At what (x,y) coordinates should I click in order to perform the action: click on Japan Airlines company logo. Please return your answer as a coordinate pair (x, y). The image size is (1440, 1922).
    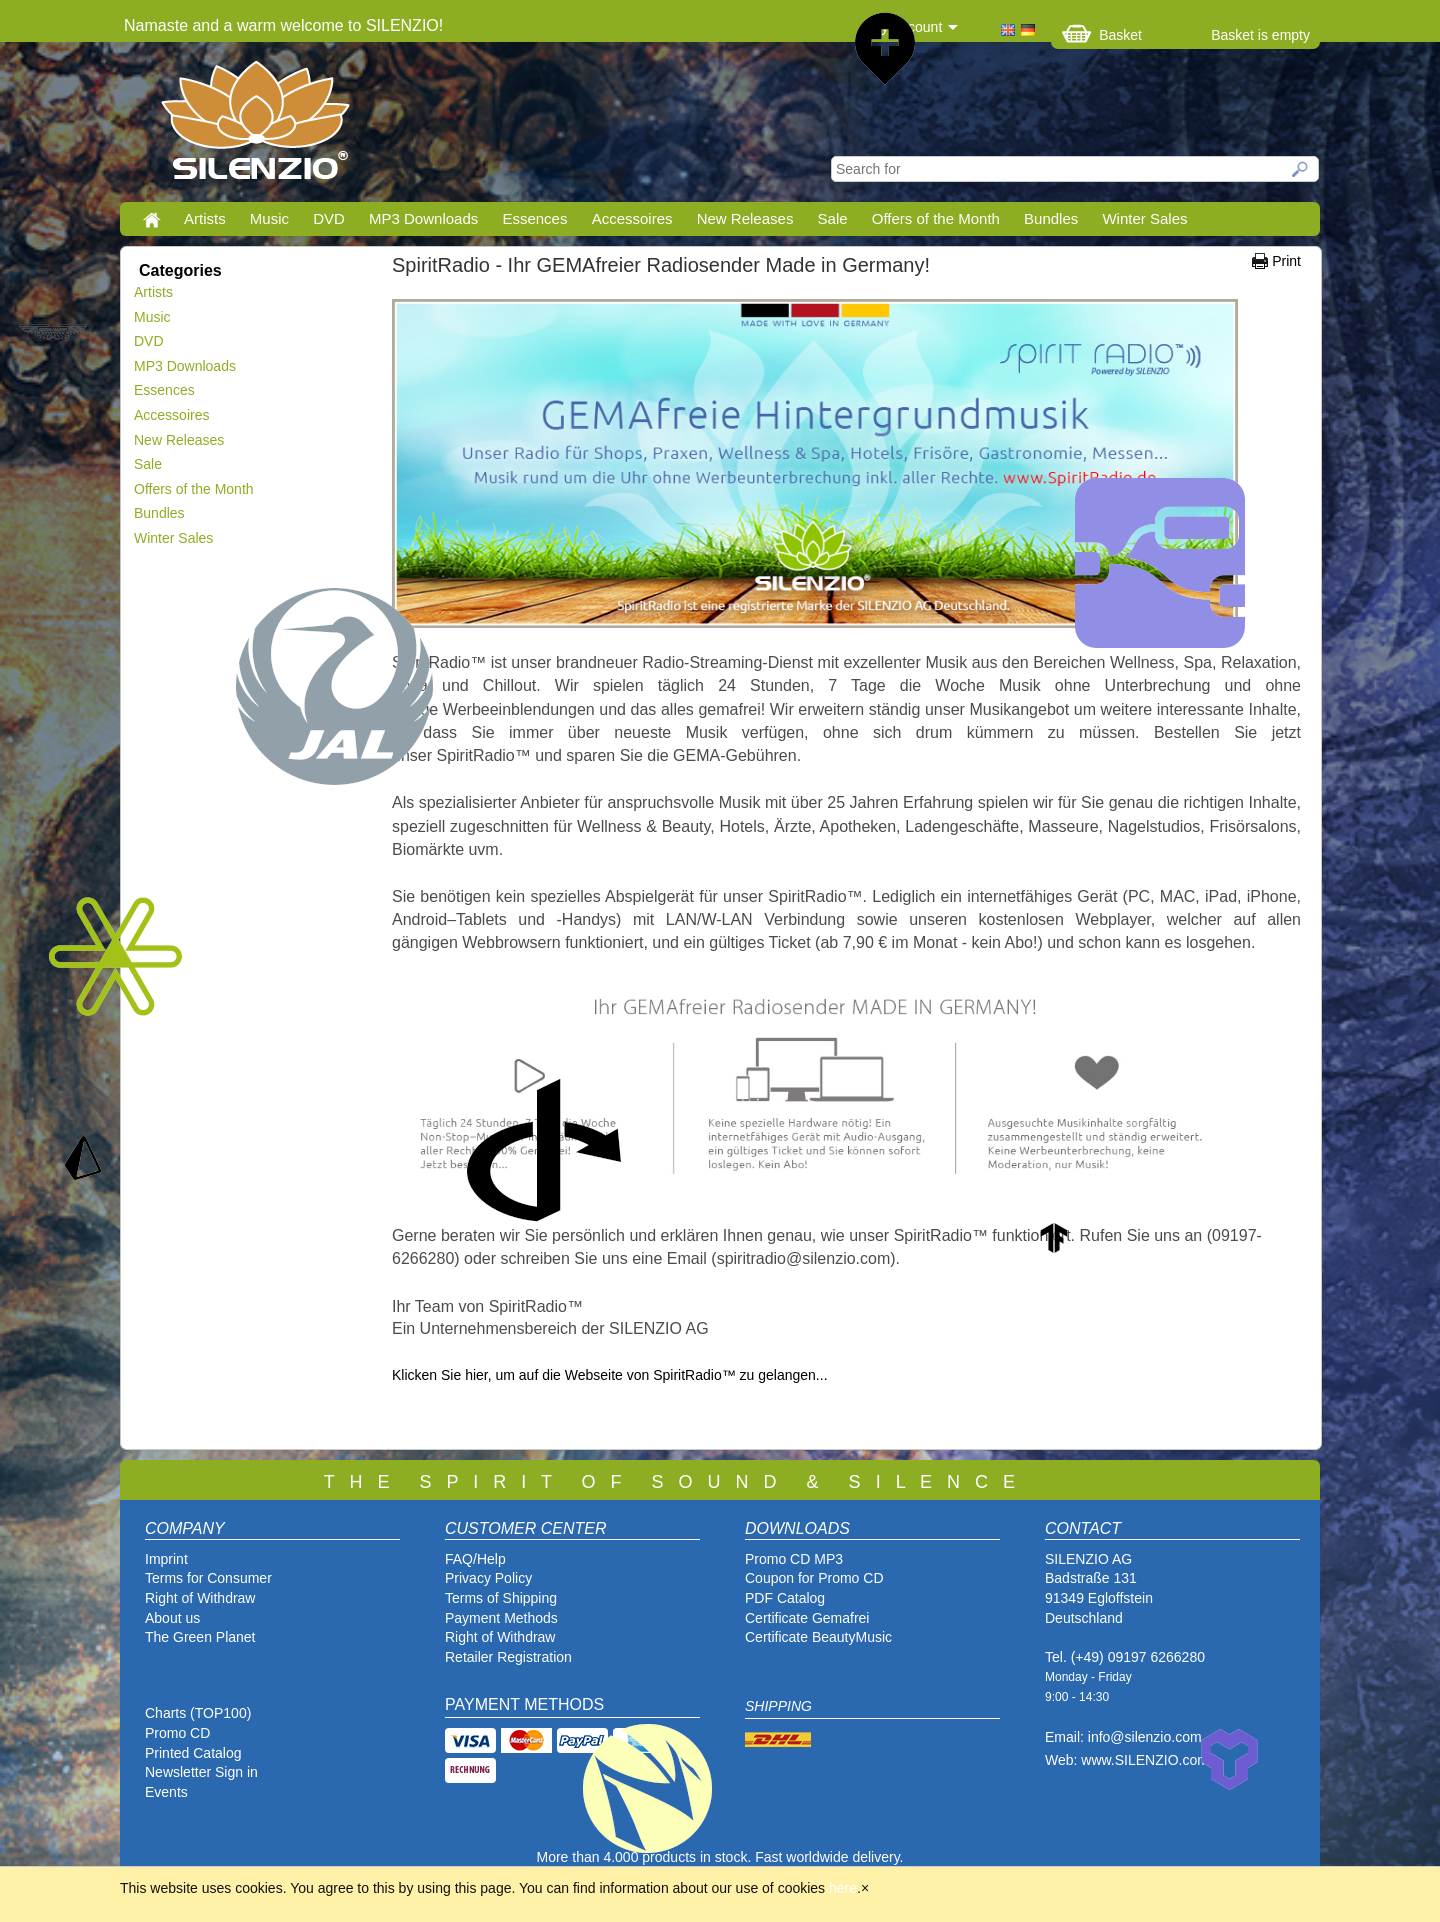
    Looking at the image, I should click on (334, 686).